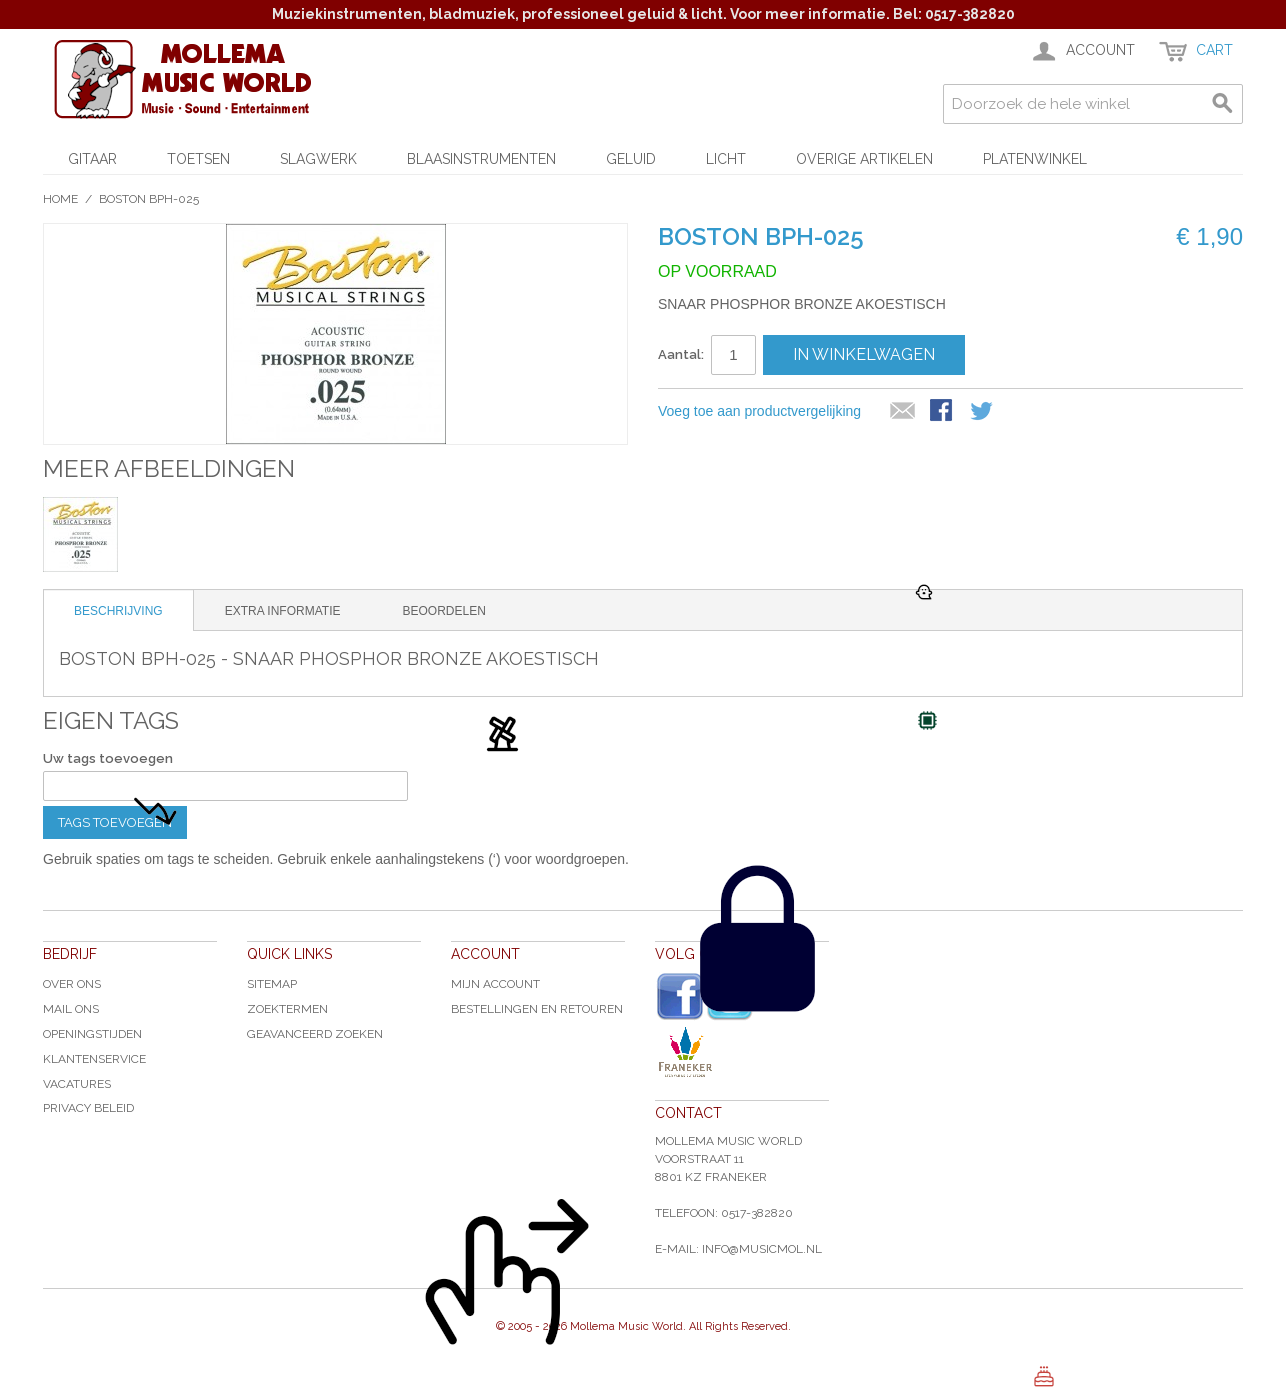 The width and height of the screenshot is (1286, 1395). What do you see at coordinates (502, 734) in the screenshot?
I see `access wind energy or renewable power settings` at bounding box center [502, 734].